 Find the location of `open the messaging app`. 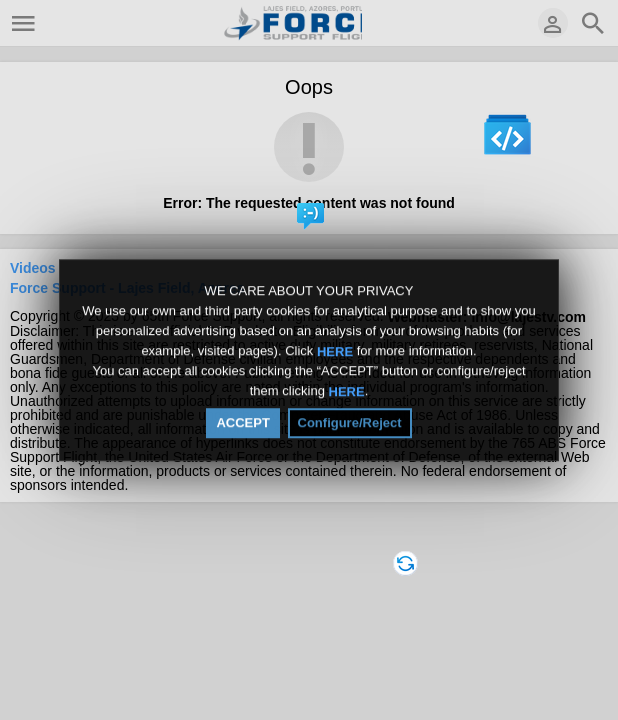

open the messaging app is located at coordinates (310, 216).